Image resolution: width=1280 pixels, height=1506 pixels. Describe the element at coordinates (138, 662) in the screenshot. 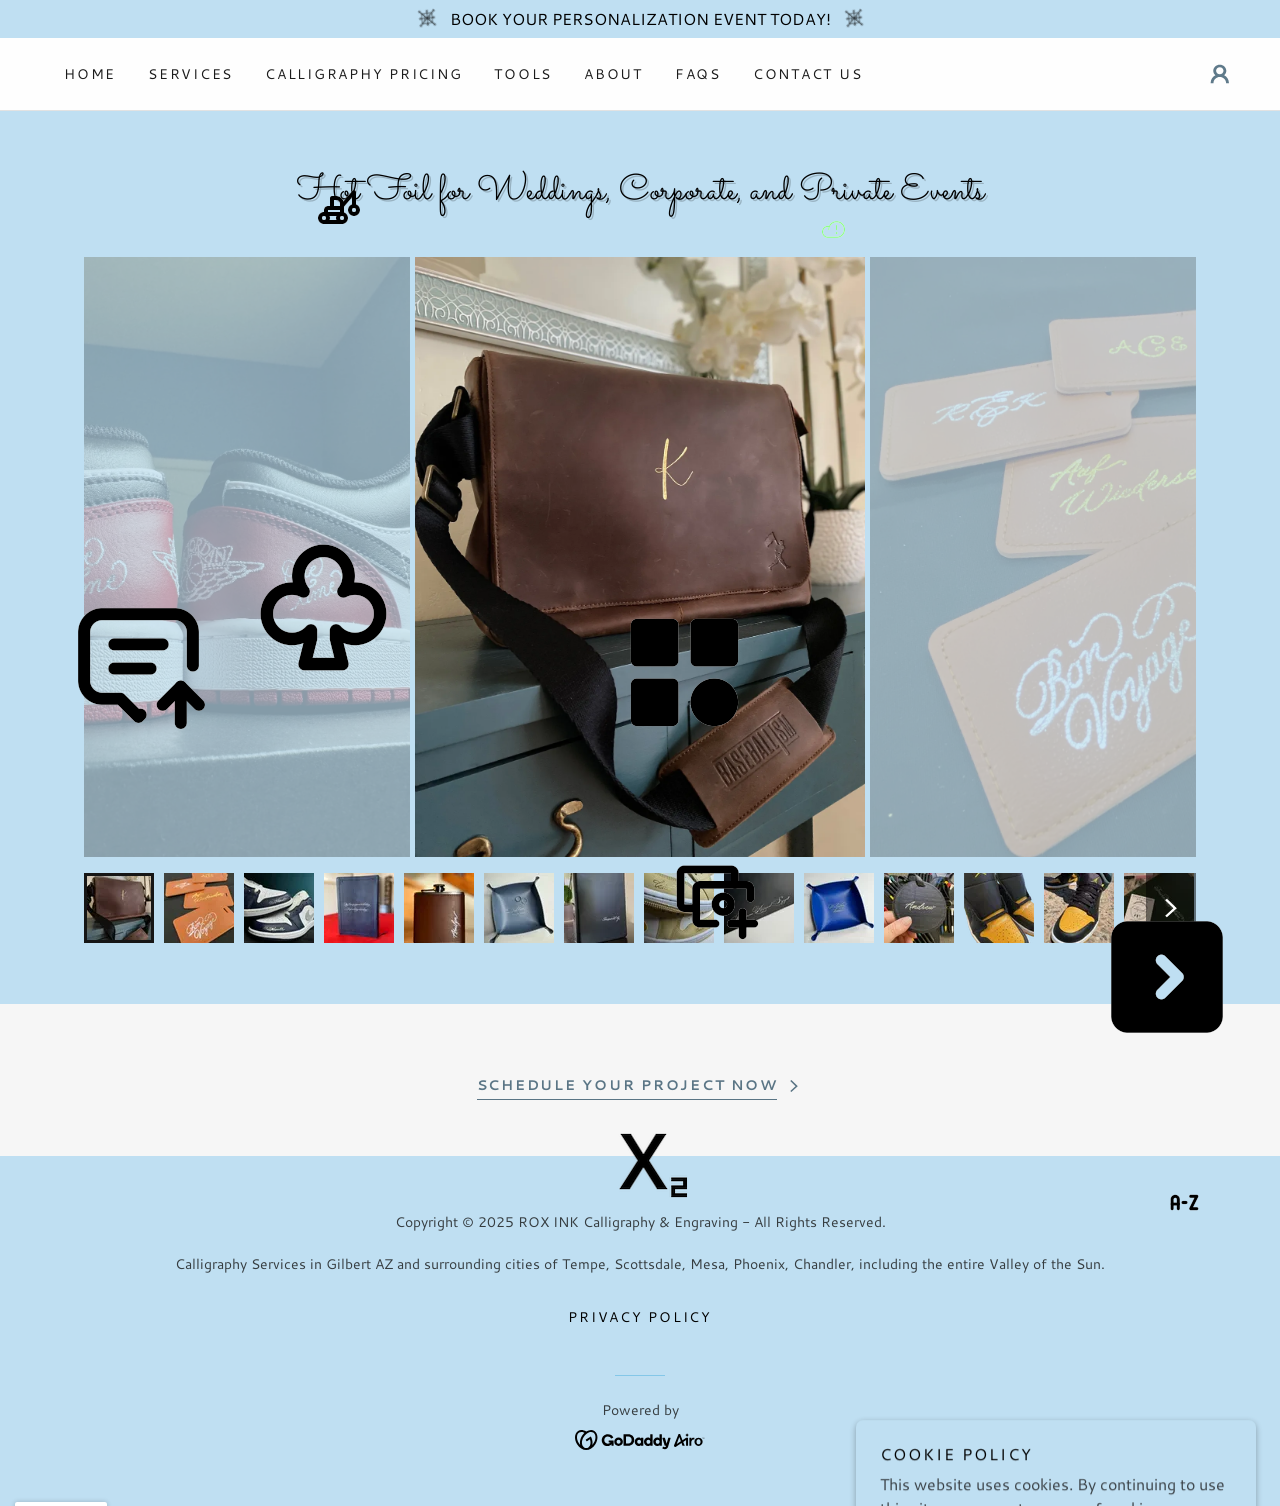

I see `send or upload a message` at that location.